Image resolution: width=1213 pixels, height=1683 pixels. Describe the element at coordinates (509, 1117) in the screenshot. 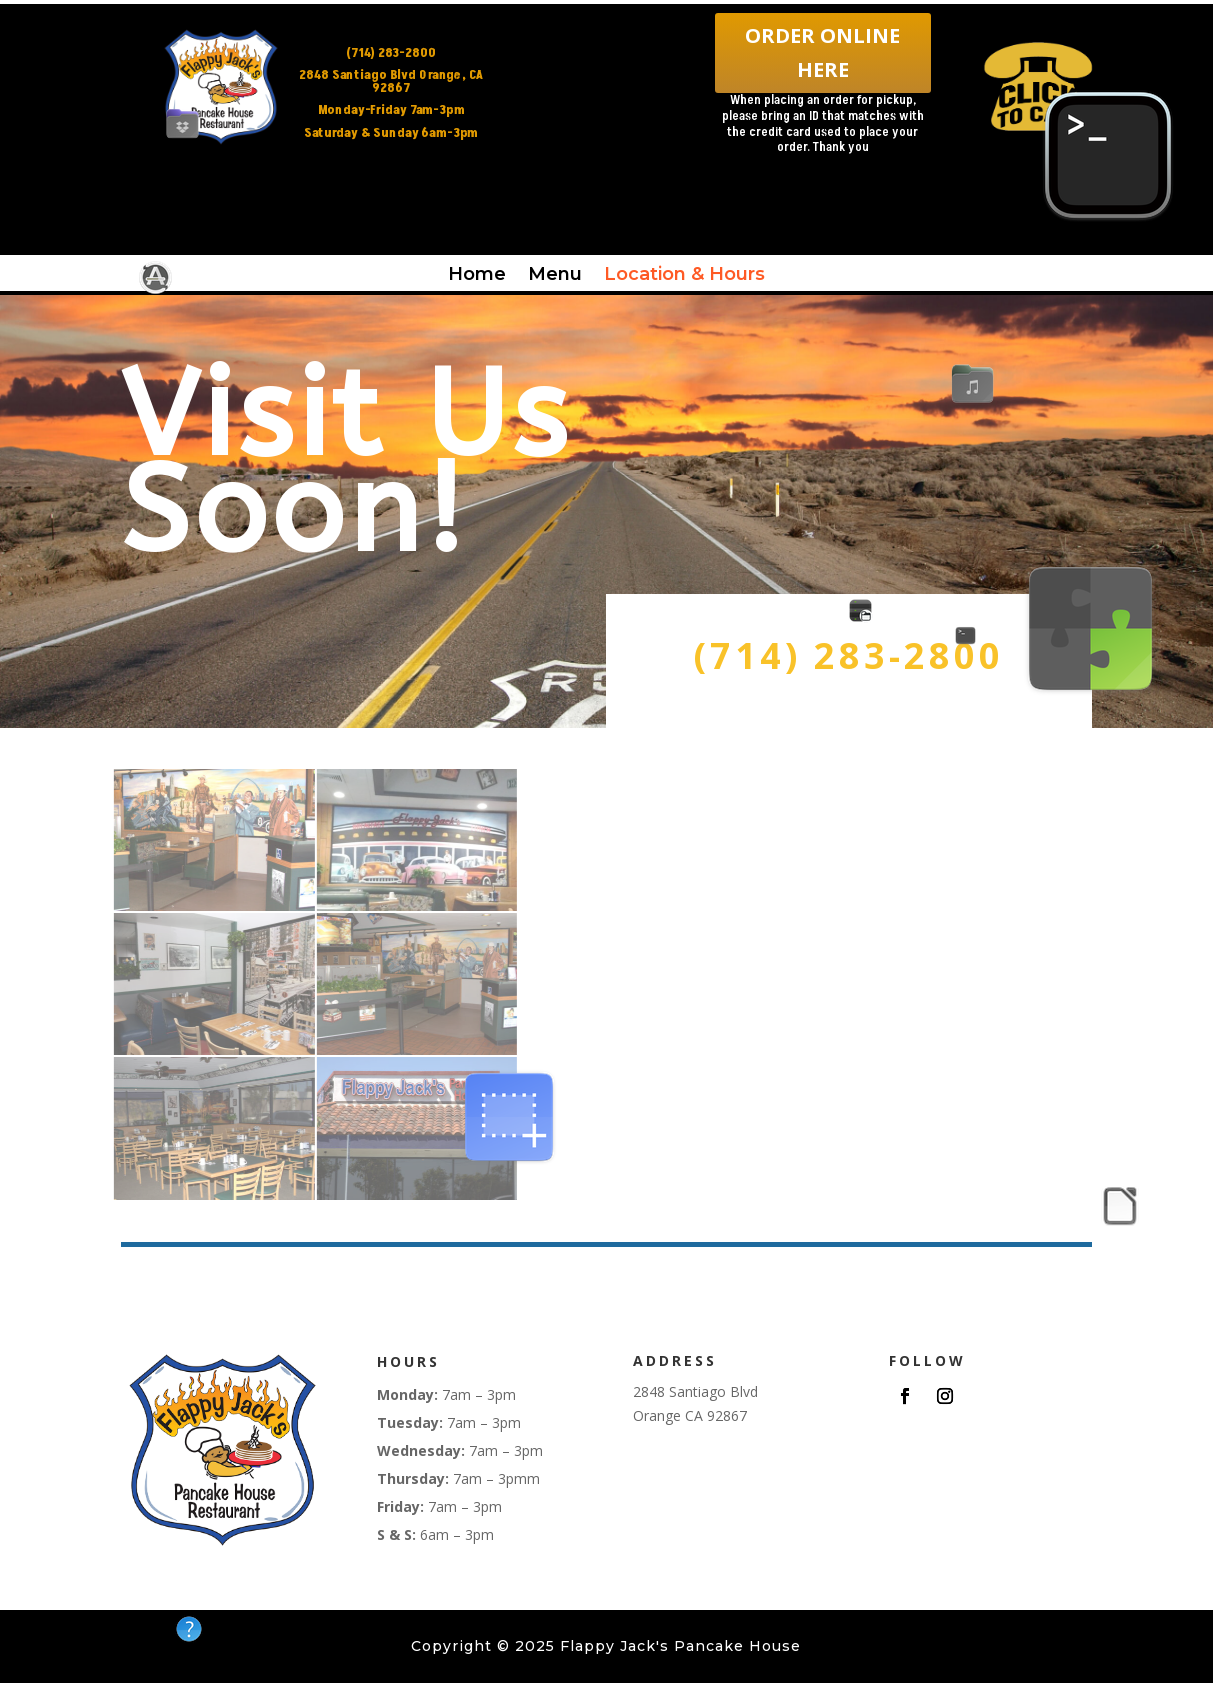

I see `open the screenshot tool` at that location.